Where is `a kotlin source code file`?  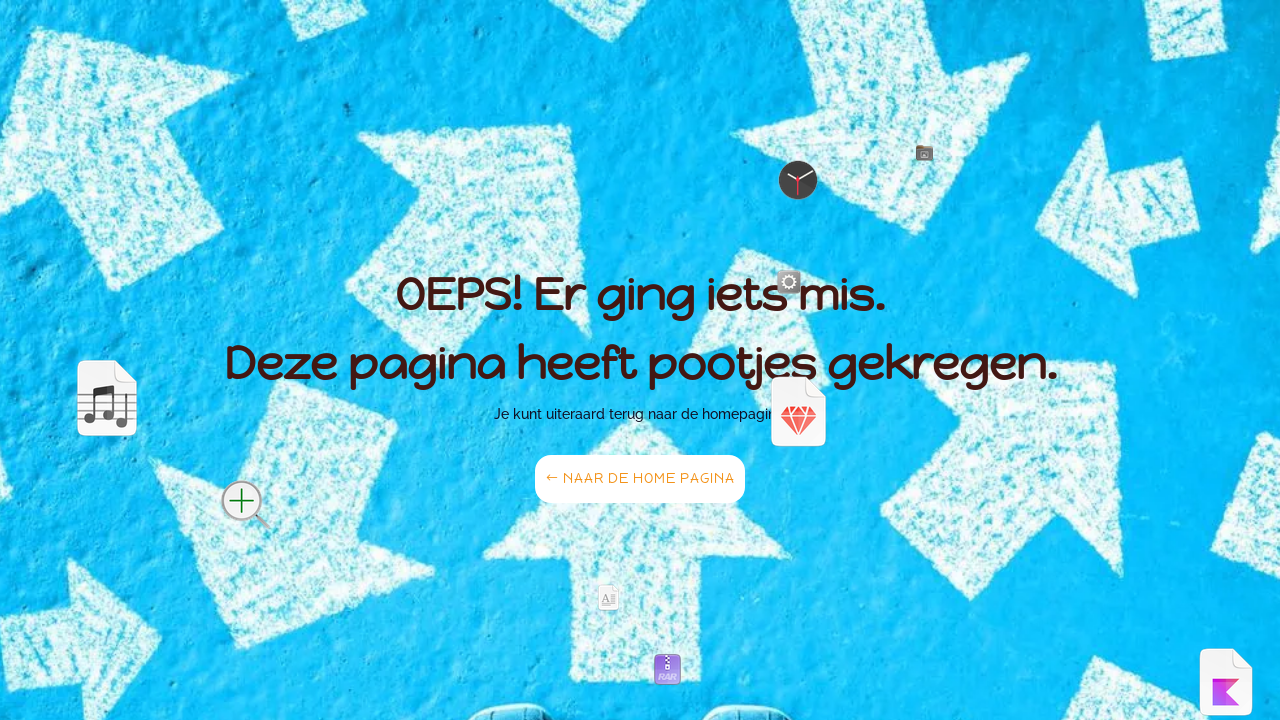 a kotlin source code file is located at coordinates (1226, 682).